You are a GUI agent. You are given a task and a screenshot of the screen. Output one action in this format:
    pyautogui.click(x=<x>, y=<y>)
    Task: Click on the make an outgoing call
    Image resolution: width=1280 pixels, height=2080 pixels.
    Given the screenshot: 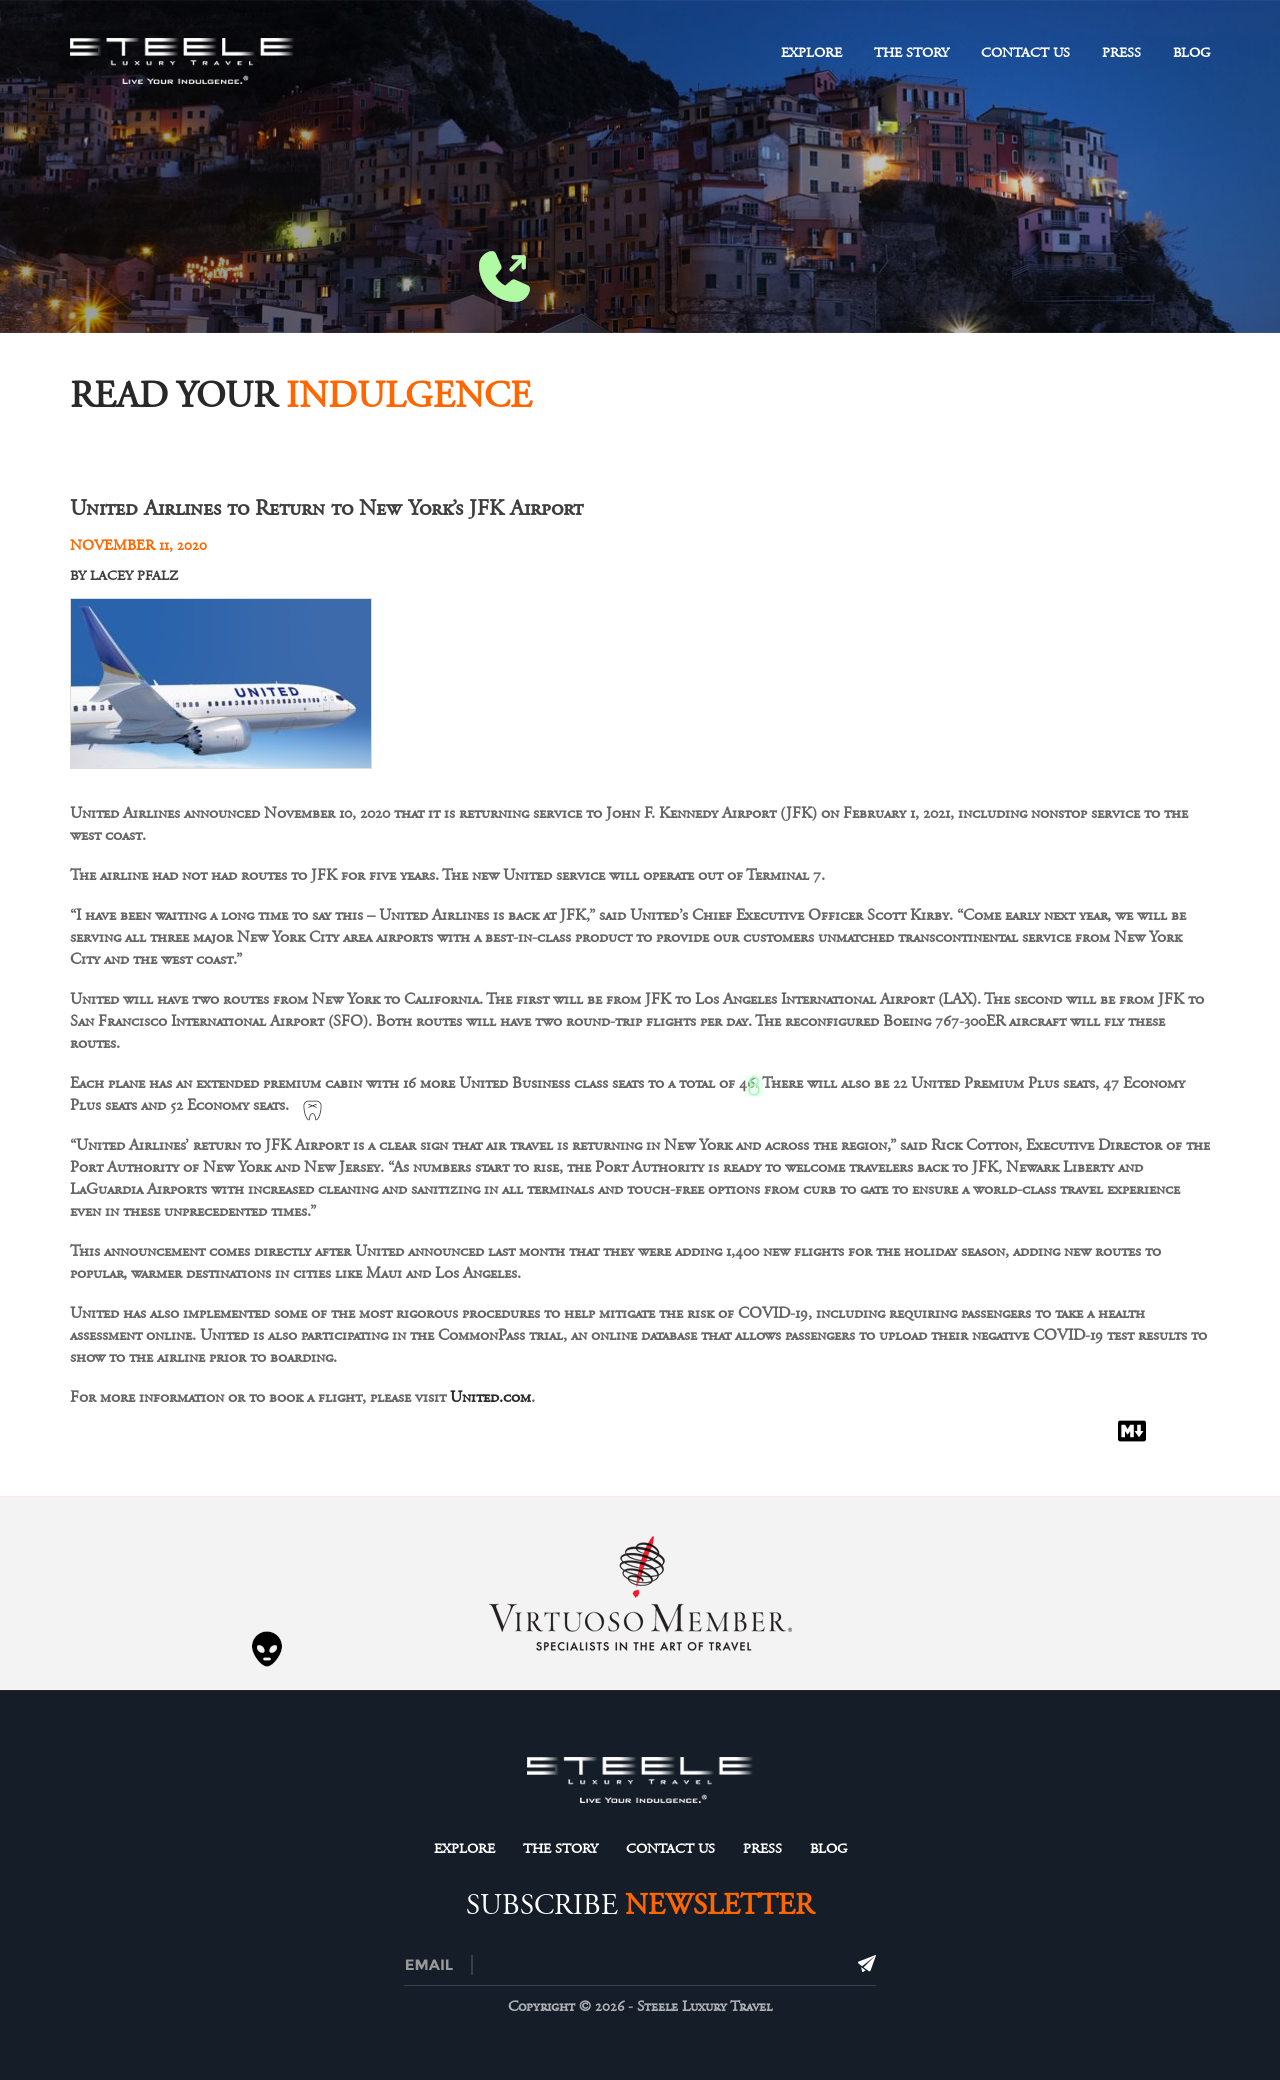 What is the action you would take?
    pyautogui.click(x=505, y=275)
    